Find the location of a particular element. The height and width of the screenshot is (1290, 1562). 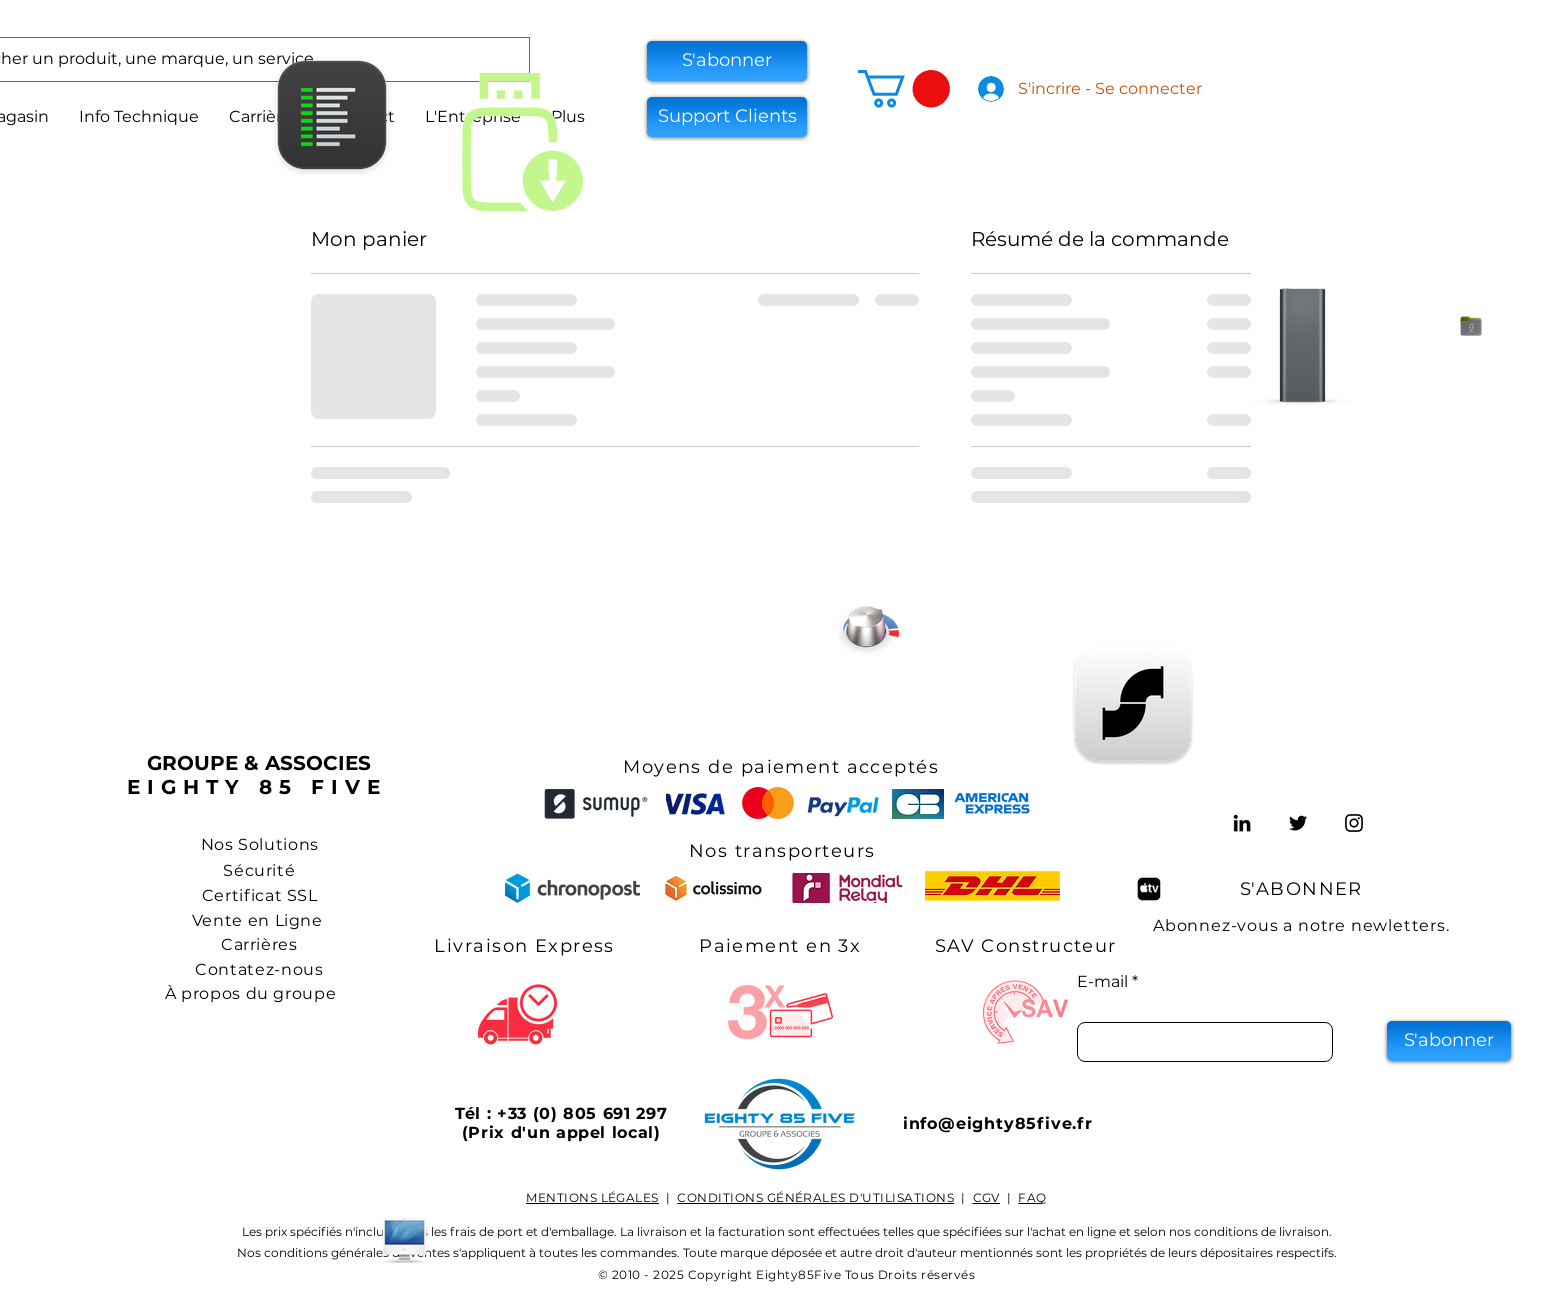

open downloads folder is located at coordinates (1471, 326).